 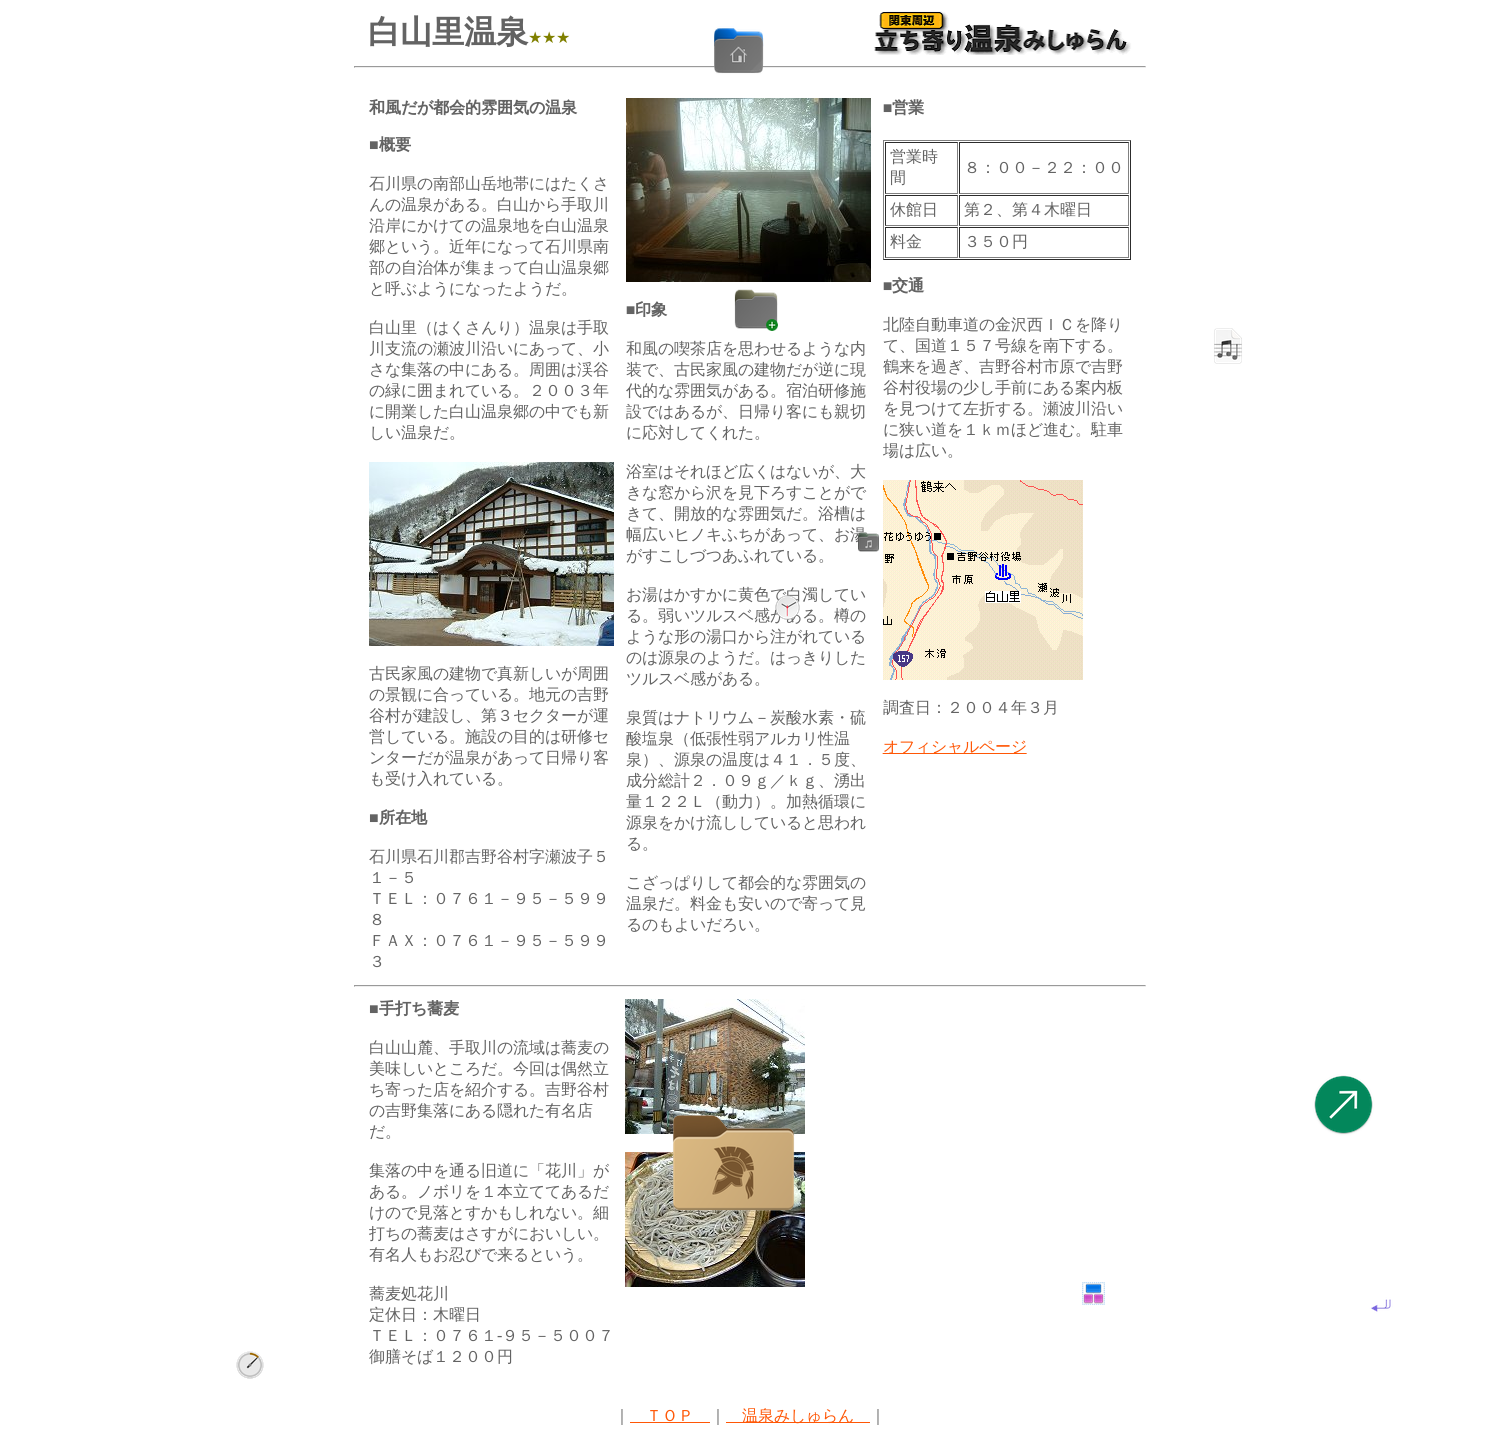 What do you see at coordinates (1380, 1305) in the screenshot?
I see `reply to all recipients of an email` at bounding box center [1380, 1305].